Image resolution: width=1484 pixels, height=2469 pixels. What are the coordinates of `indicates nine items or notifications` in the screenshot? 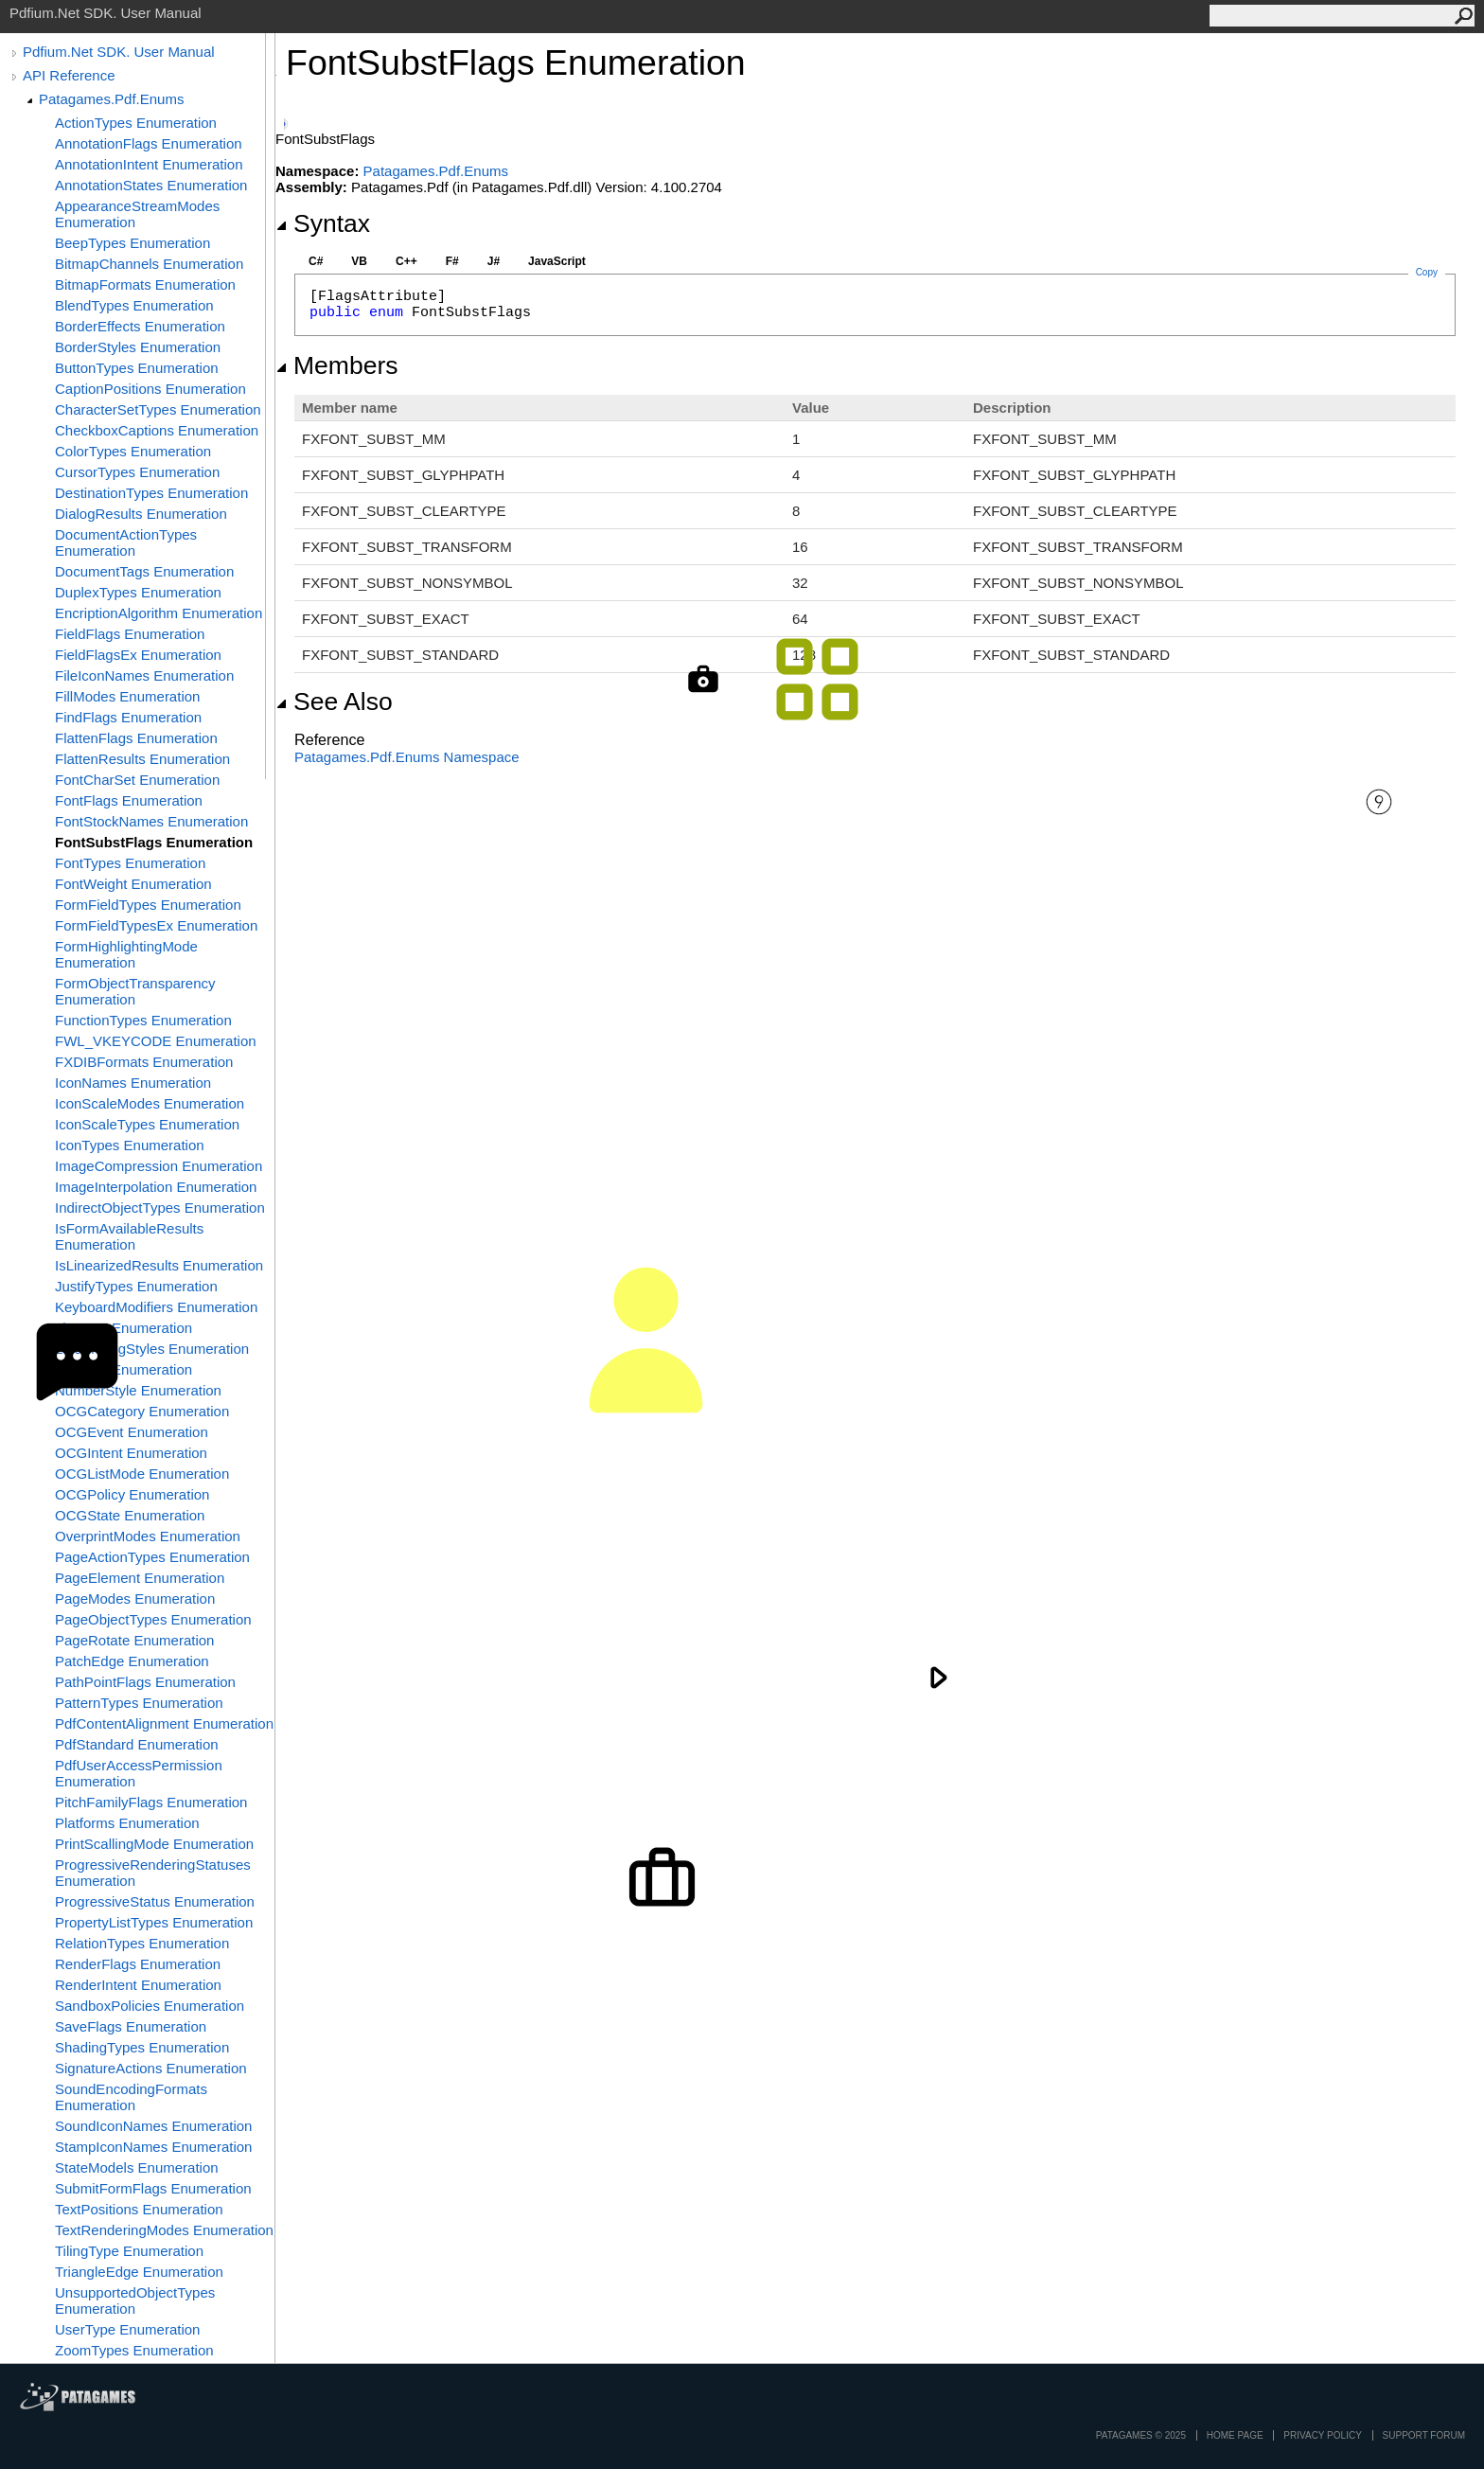 It's located at (1379, 802).